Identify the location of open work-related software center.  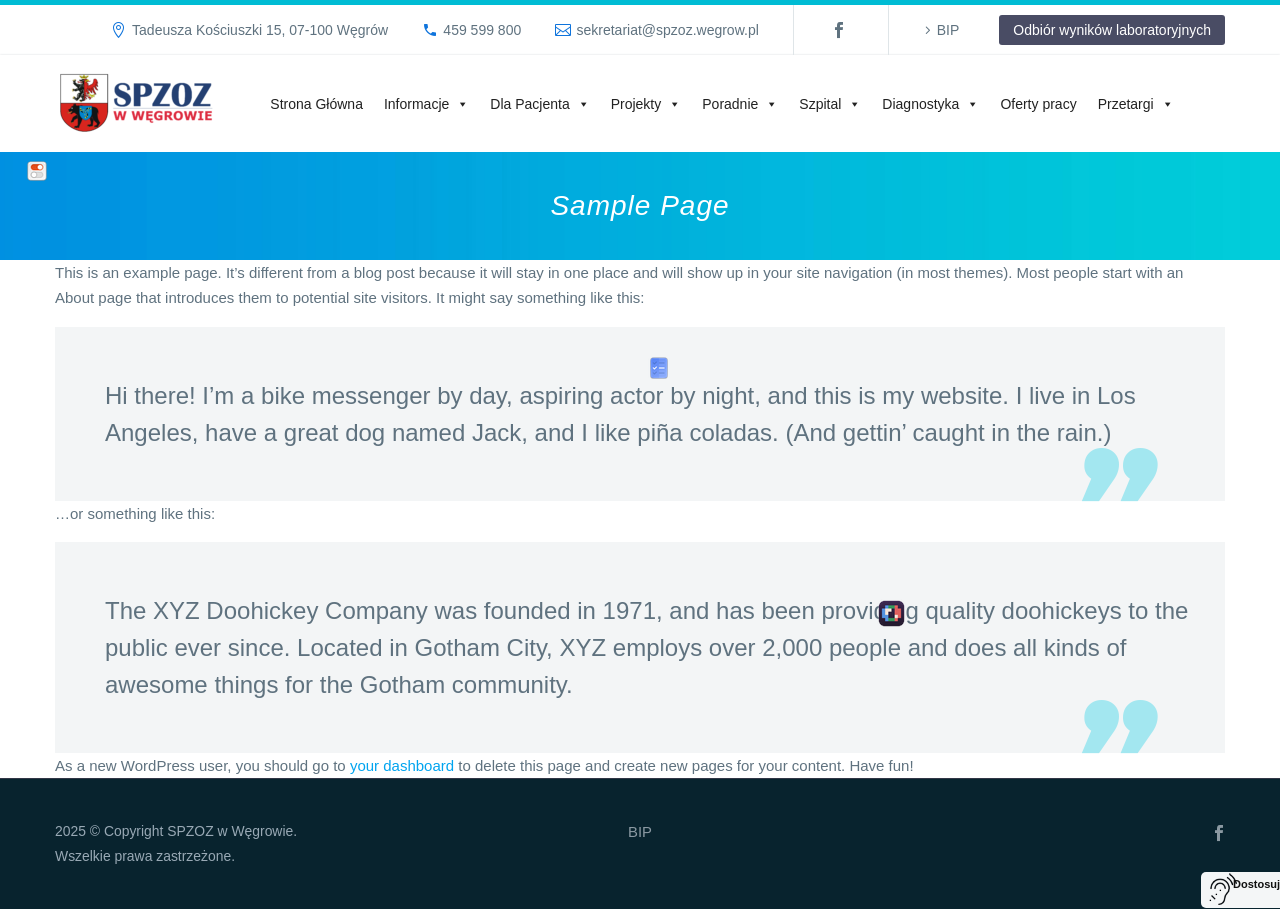
(659, 368).